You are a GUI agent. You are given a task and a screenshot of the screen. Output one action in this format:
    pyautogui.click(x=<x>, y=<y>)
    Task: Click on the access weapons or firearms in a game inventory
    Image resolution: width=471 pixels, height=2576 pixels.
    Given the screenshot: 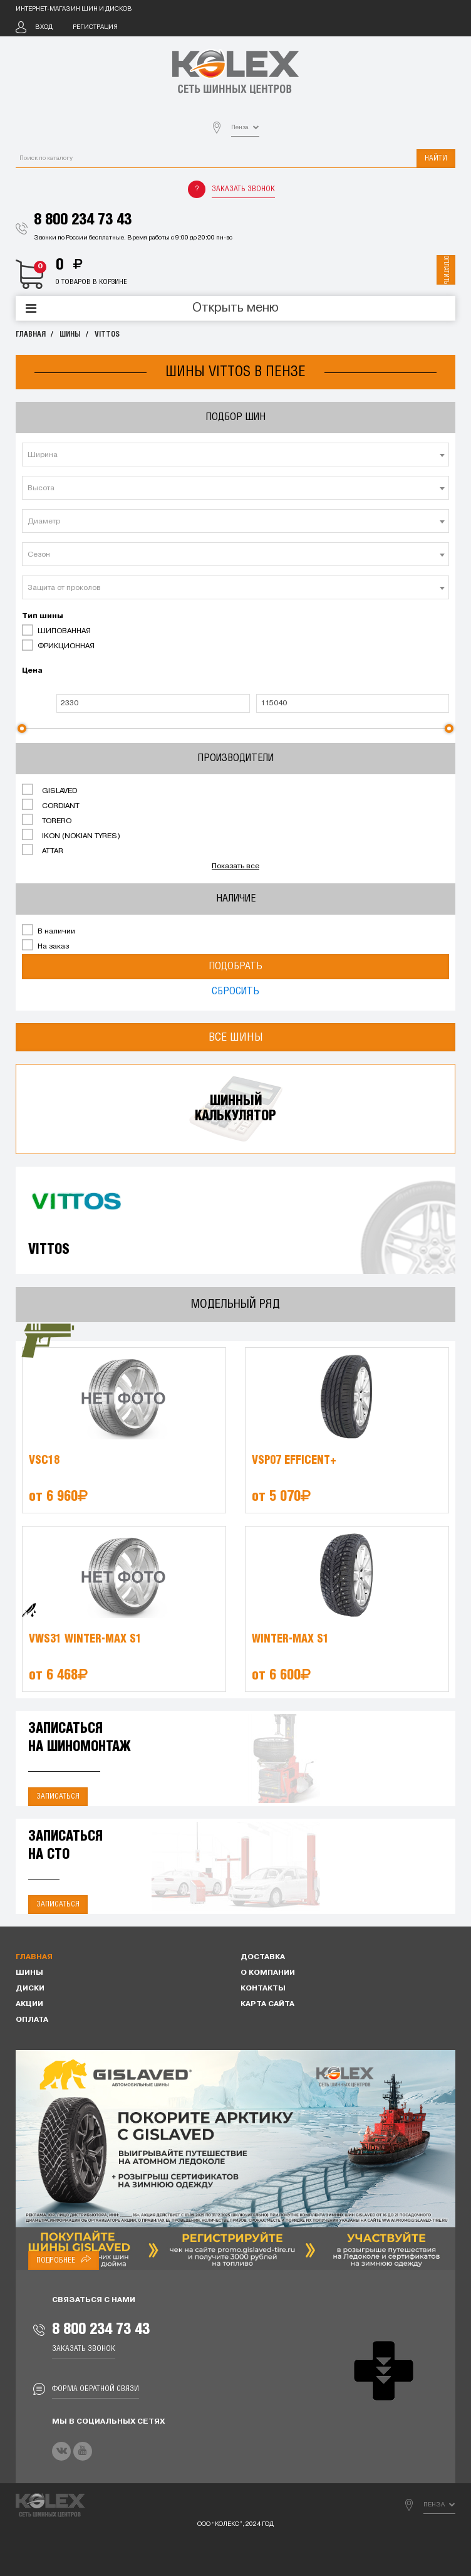 What is the action you would take?
    pyautogui.click(x=48, y=1340)
    